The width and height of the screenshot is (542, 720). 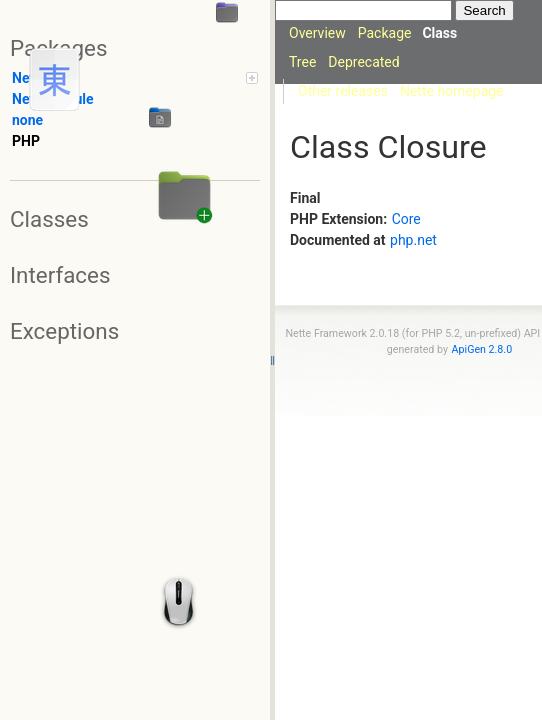 I want to click on create a new folder, so click(x=184, y=195).